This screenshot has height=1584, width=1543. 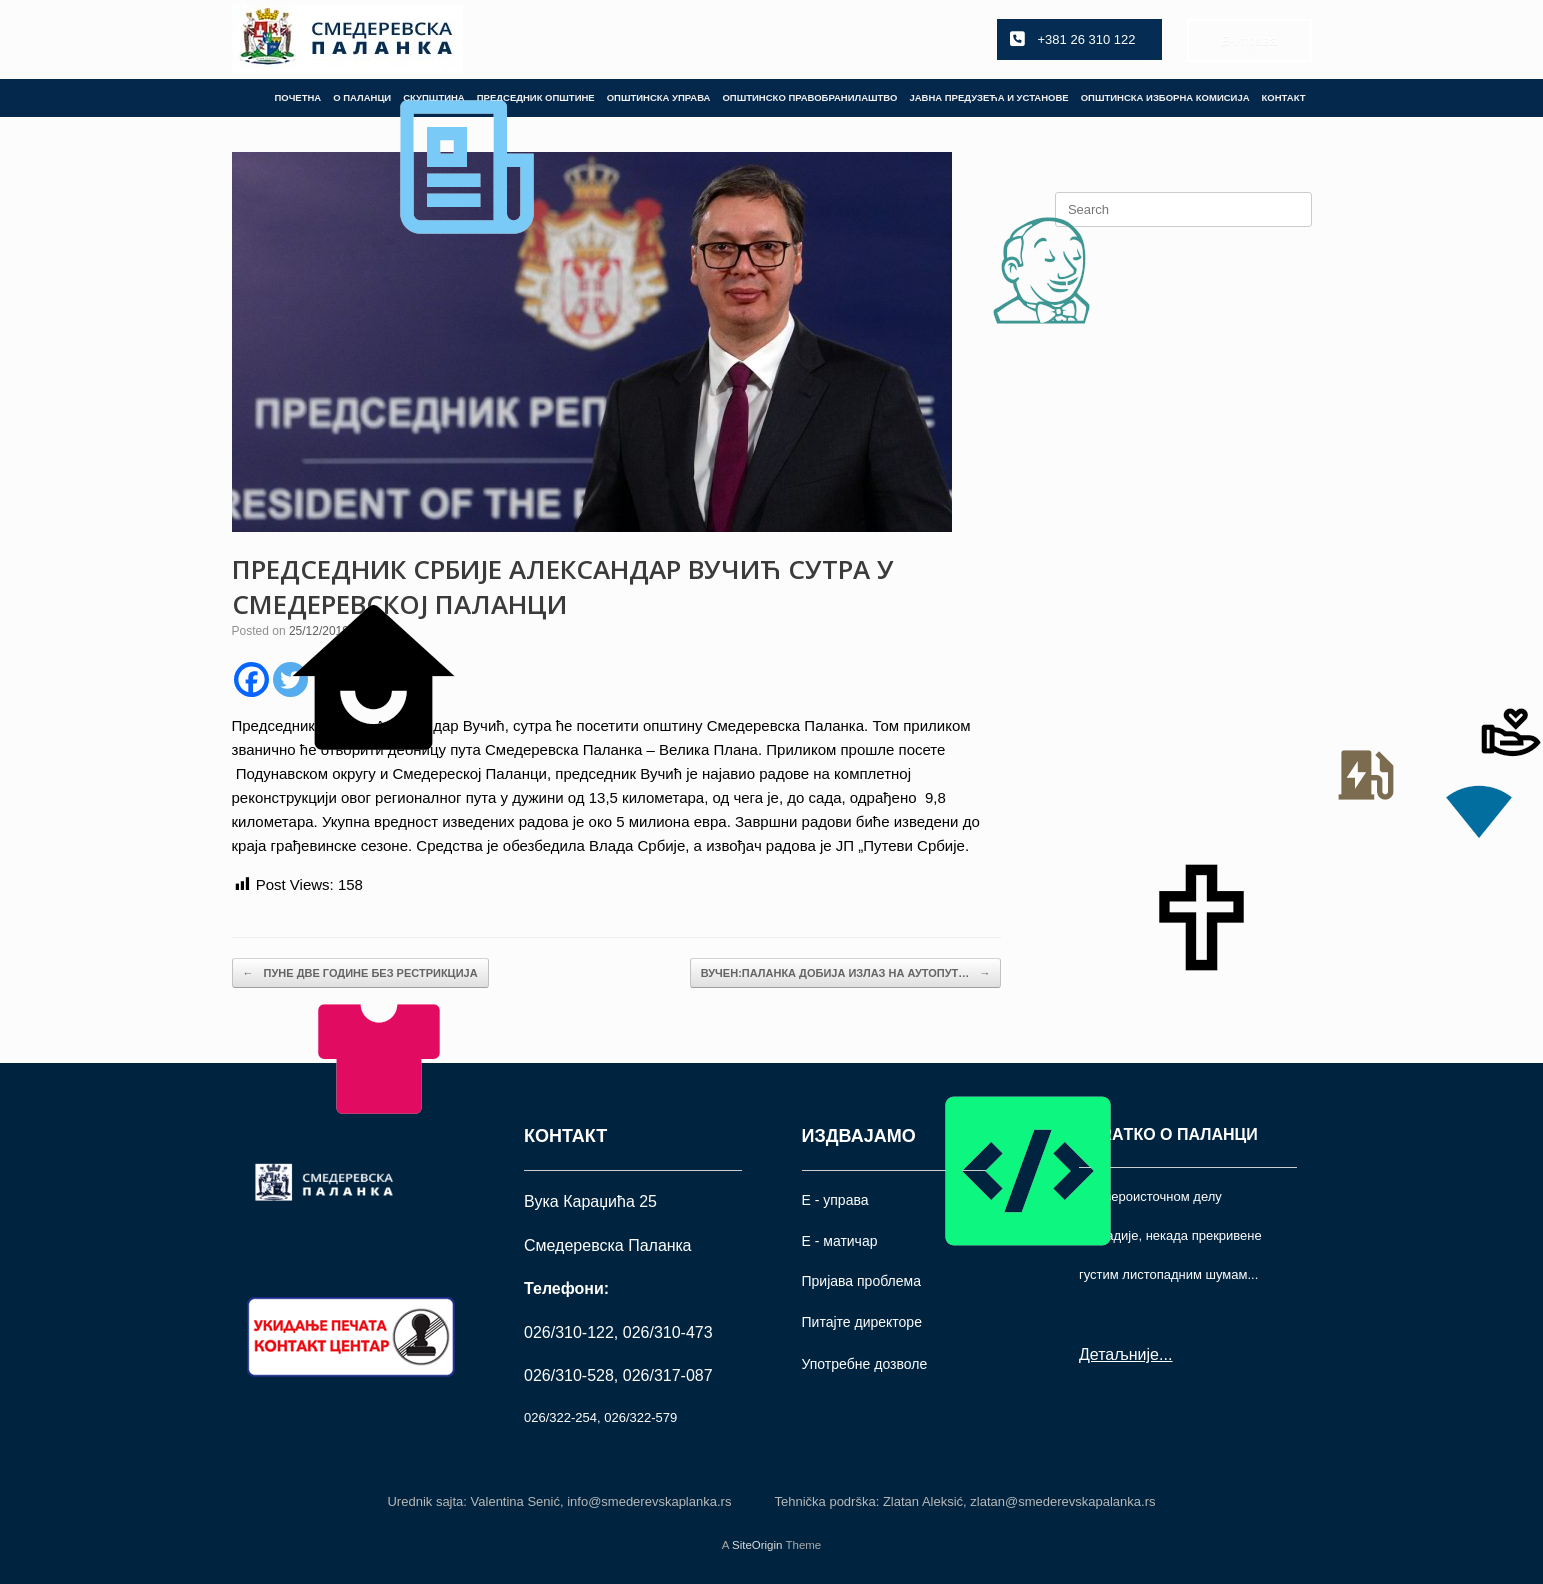 I want to click on go to home screen, so click(x=373, y=683).